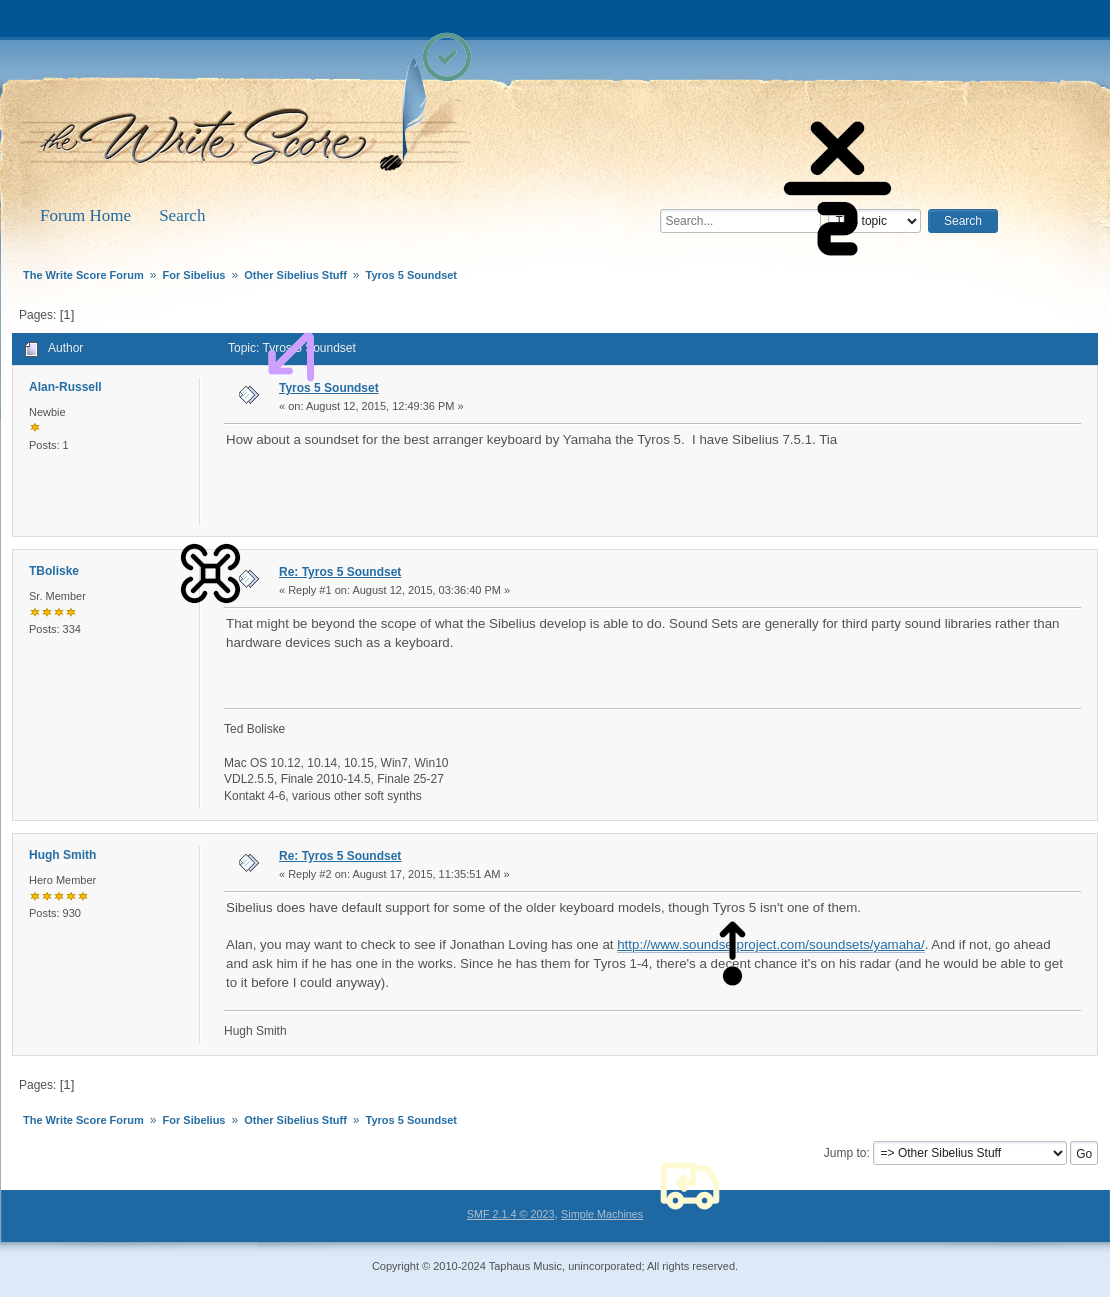 The width and height of the screenshot is (1110, 1297). What do you see at coordinates (210, 573) in the screenshot?
I see `access drone controls` at bounding box center [210, 573].